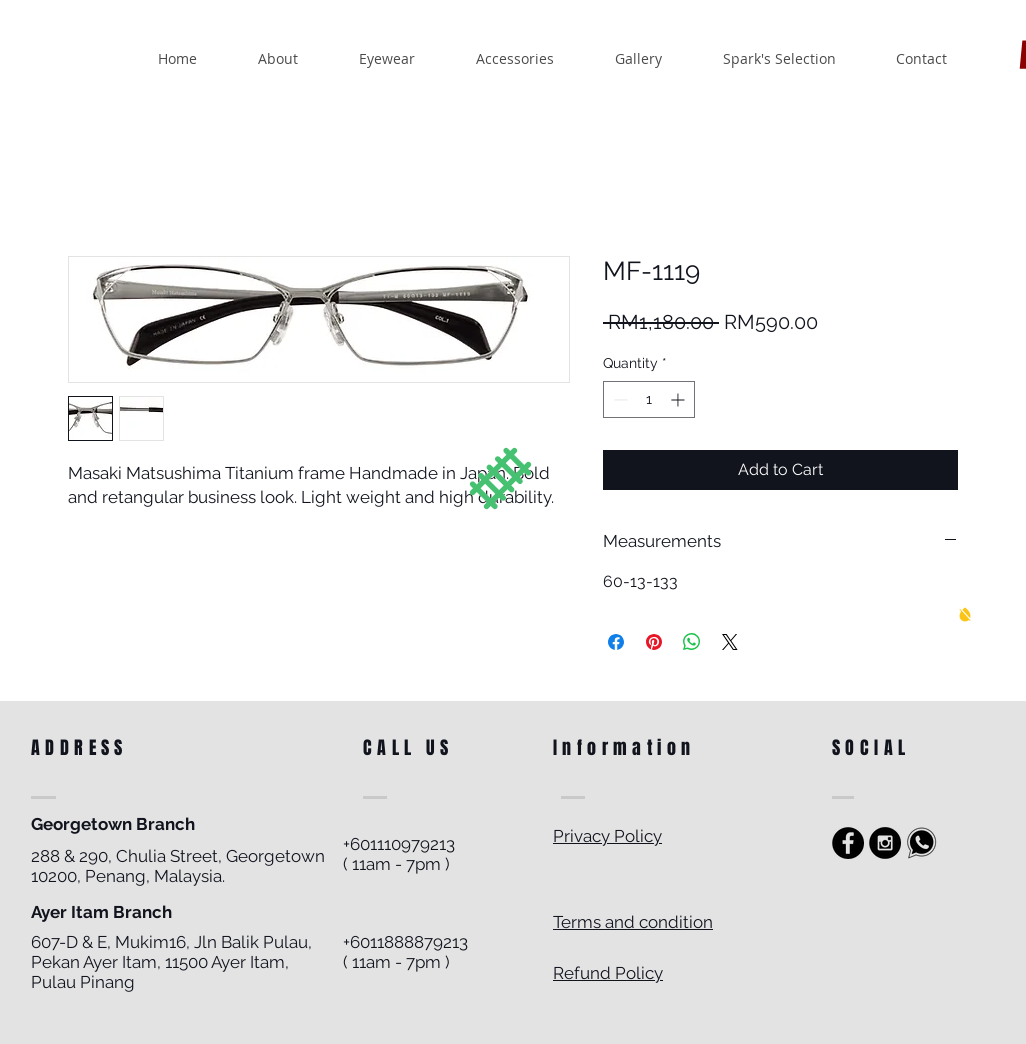  I want to click on disable water or liquid features, so click(965, 615).